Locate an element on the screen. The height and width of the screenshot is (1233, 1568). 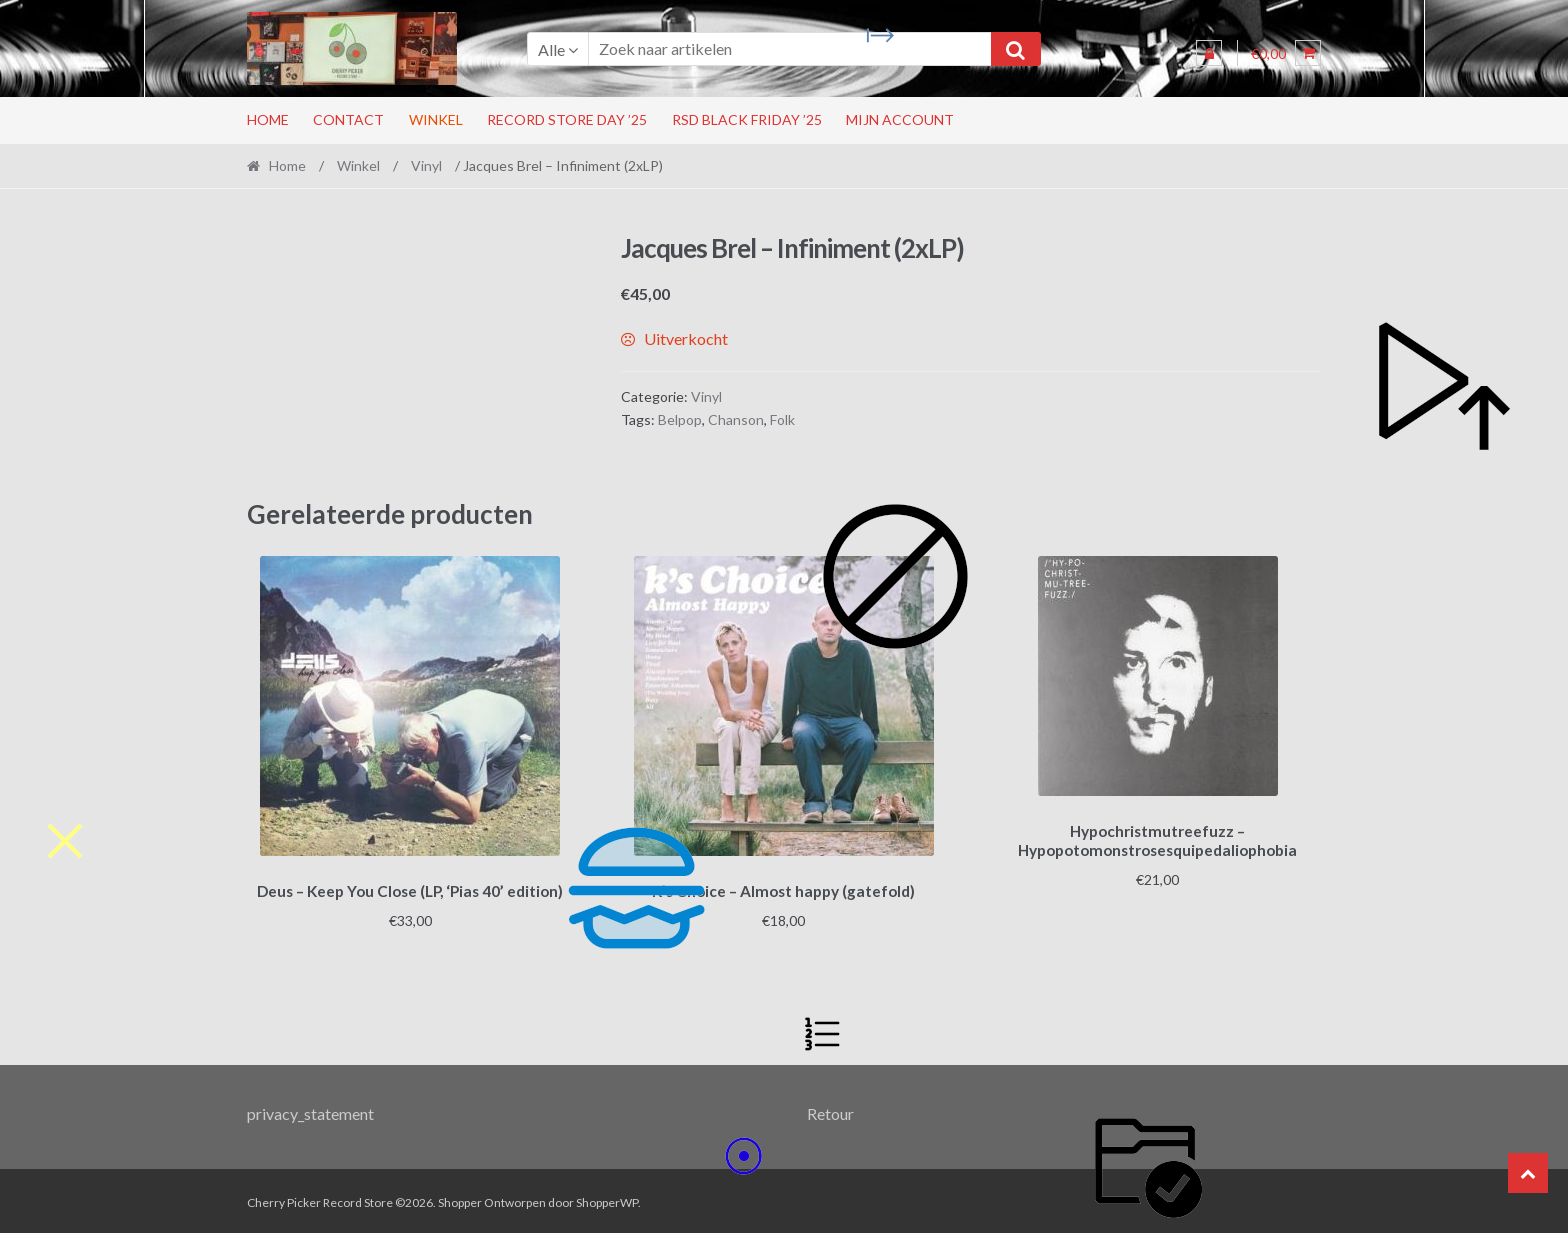
close the current window or dialog is located at coordinates (65, 841).